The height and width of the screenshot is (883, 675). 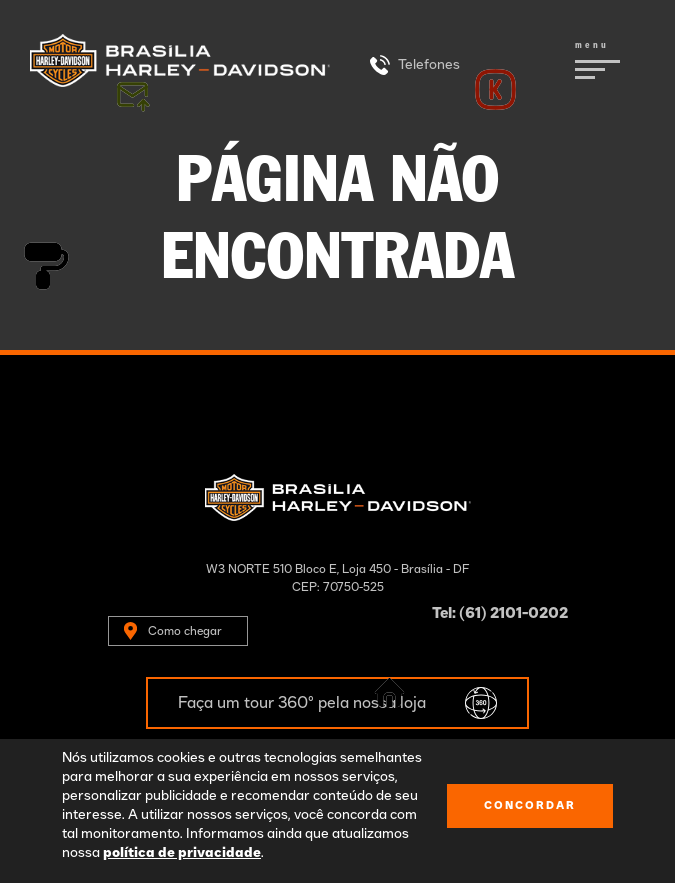 I want to click on indicates a keyboard shortcut or hotkey, so click(x=495, y=89).